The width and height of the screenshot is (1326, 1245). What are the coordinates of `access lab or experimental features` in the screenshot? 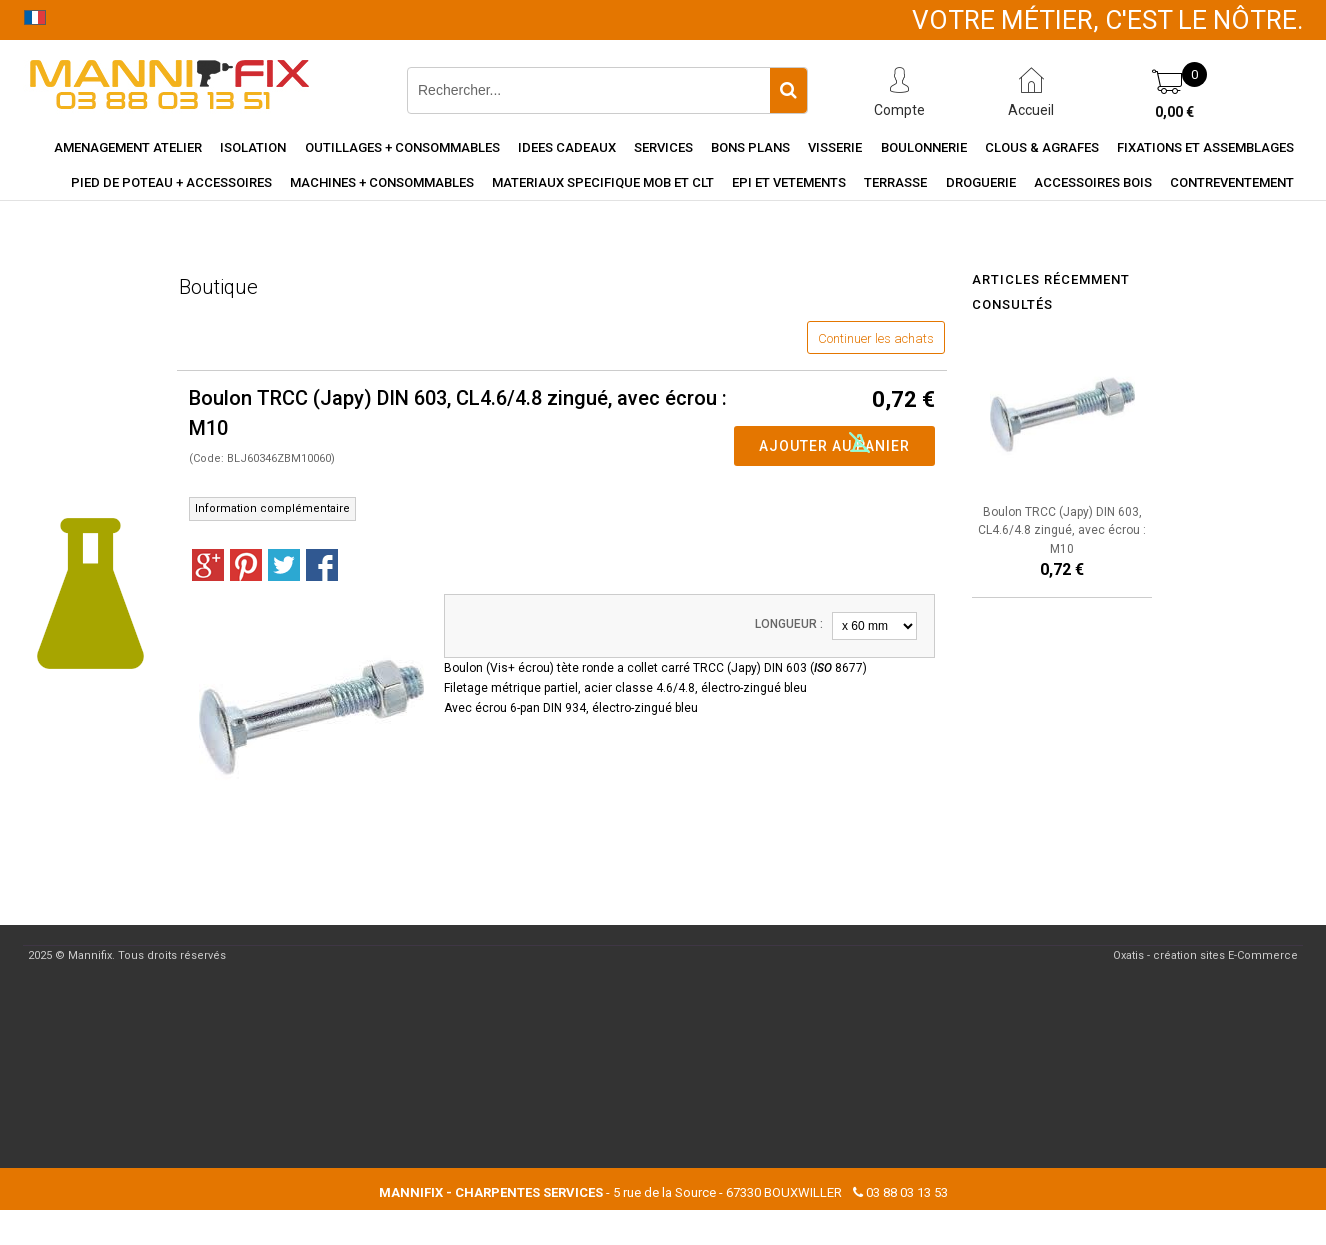 It's located at (90, 593).